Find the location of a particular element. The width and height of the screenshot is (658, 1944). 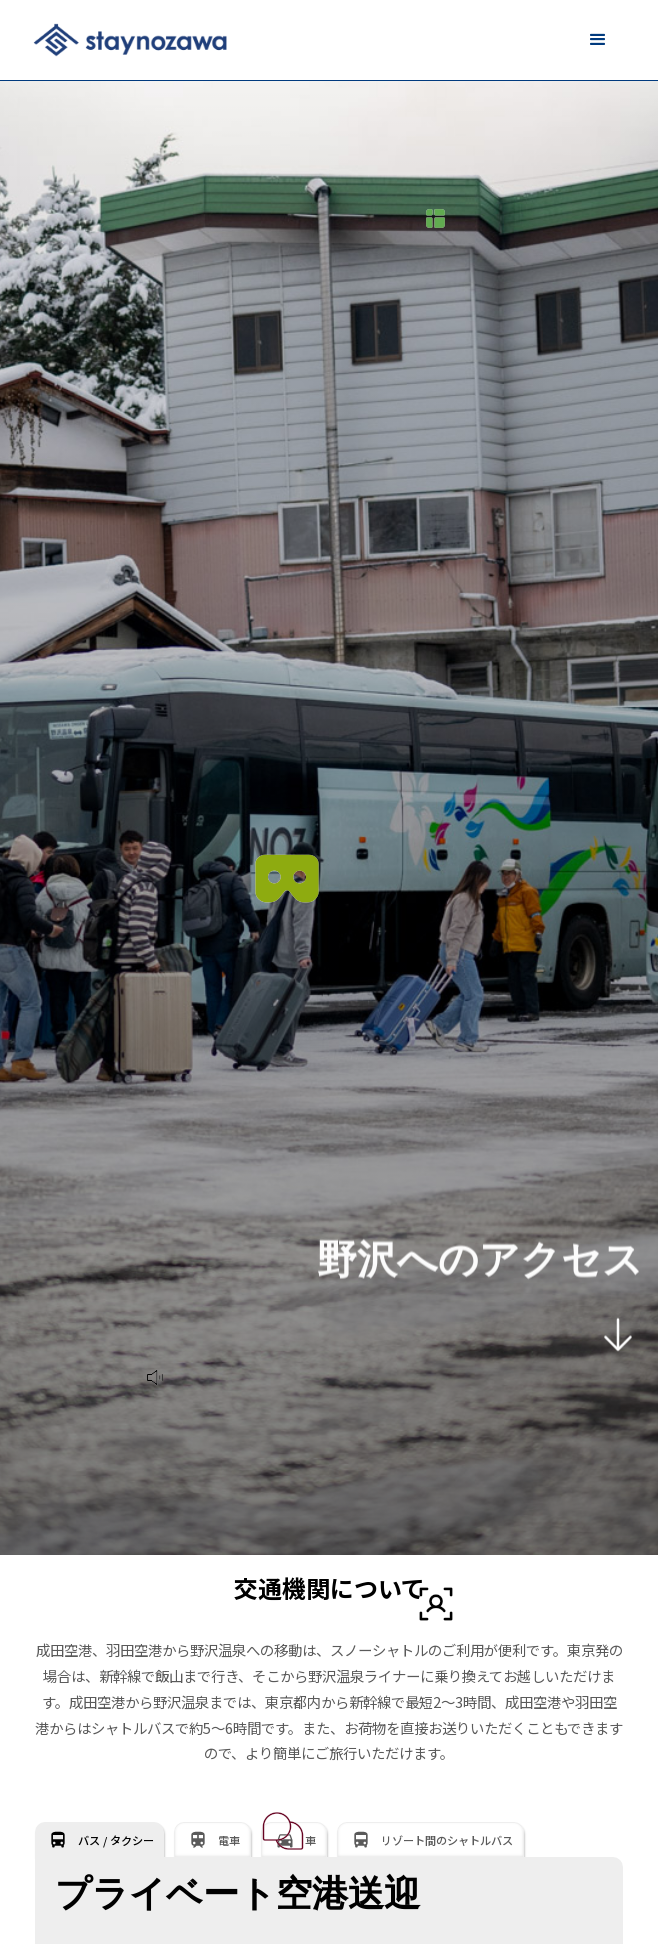

open chat or messaging is located at coordinates (283, 1831).